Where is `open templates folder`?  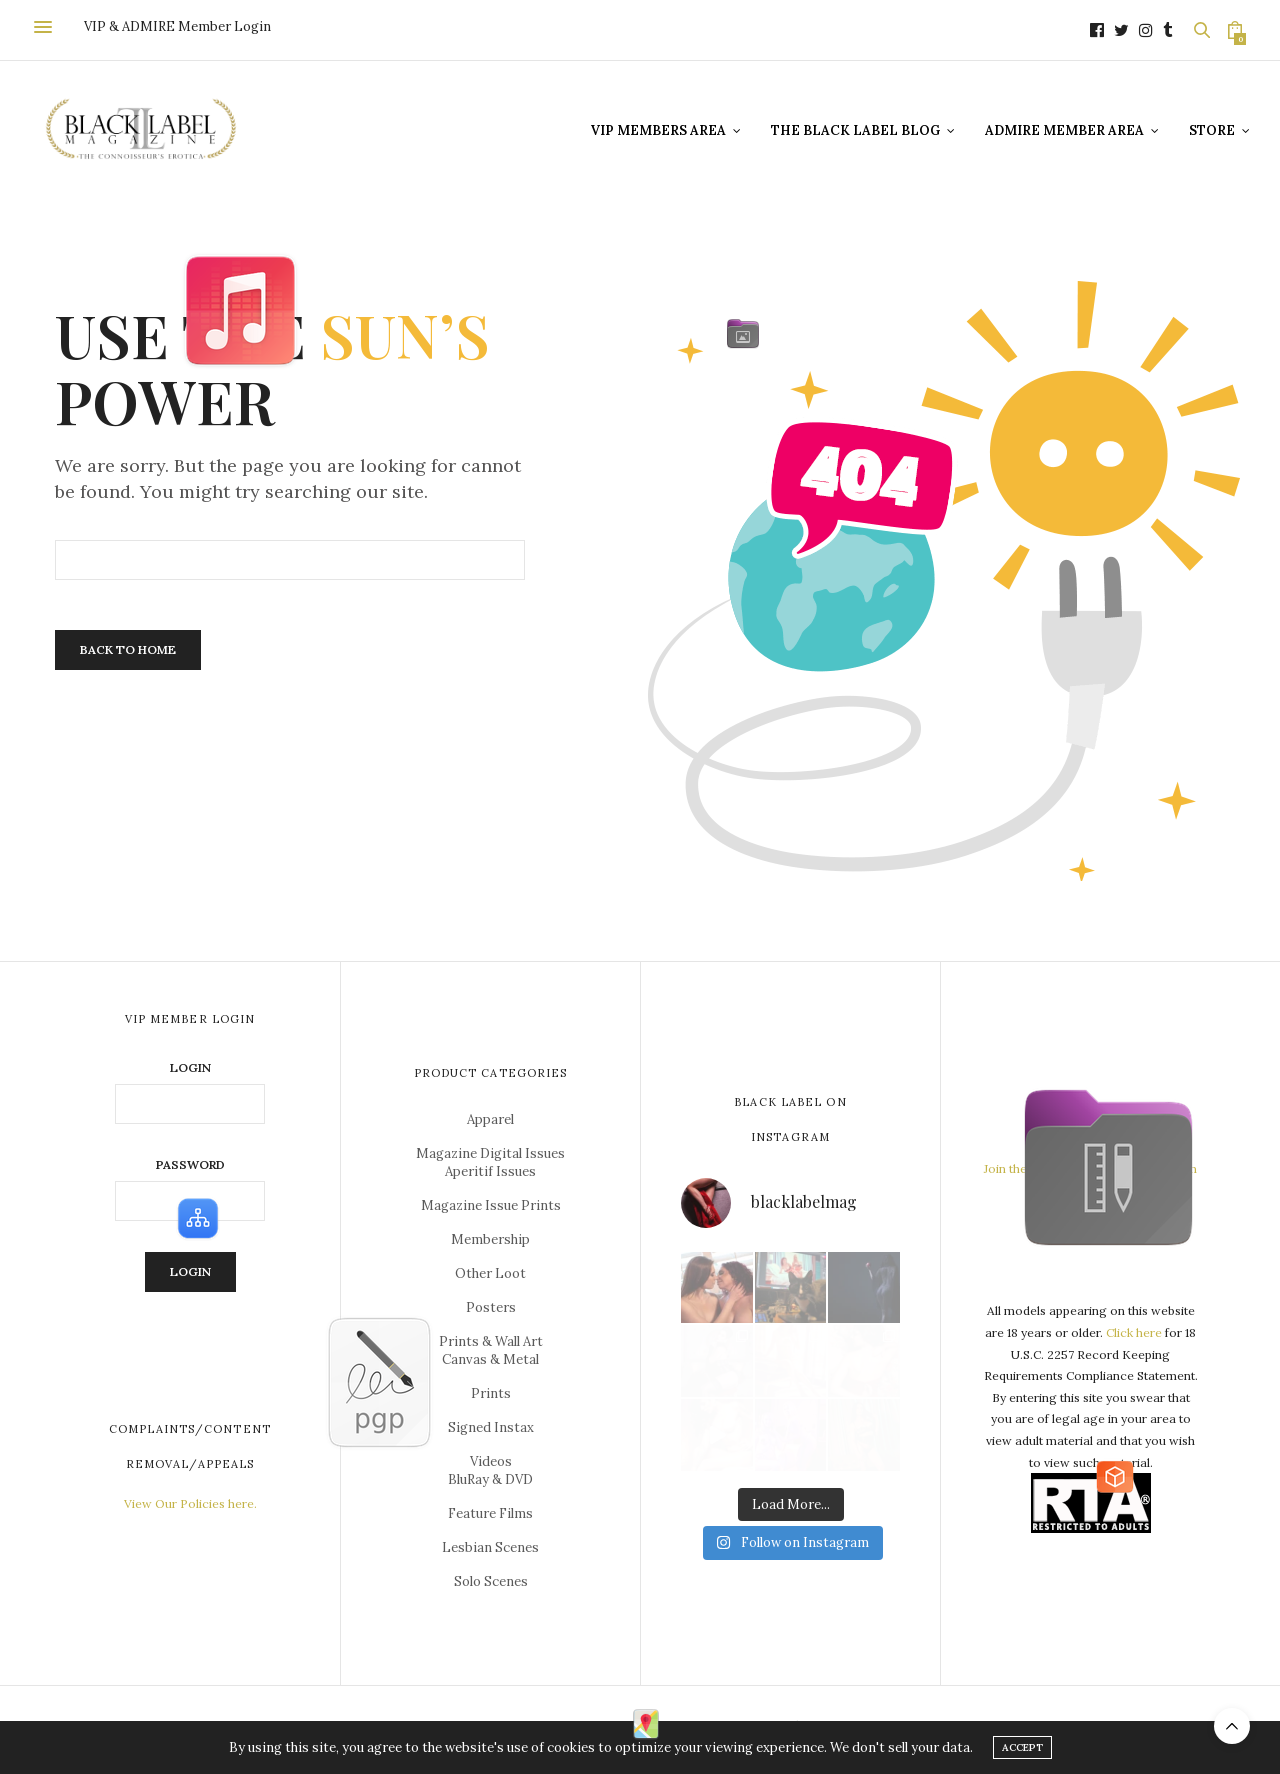 open templates folder is located at coordinates (1108, 1167).